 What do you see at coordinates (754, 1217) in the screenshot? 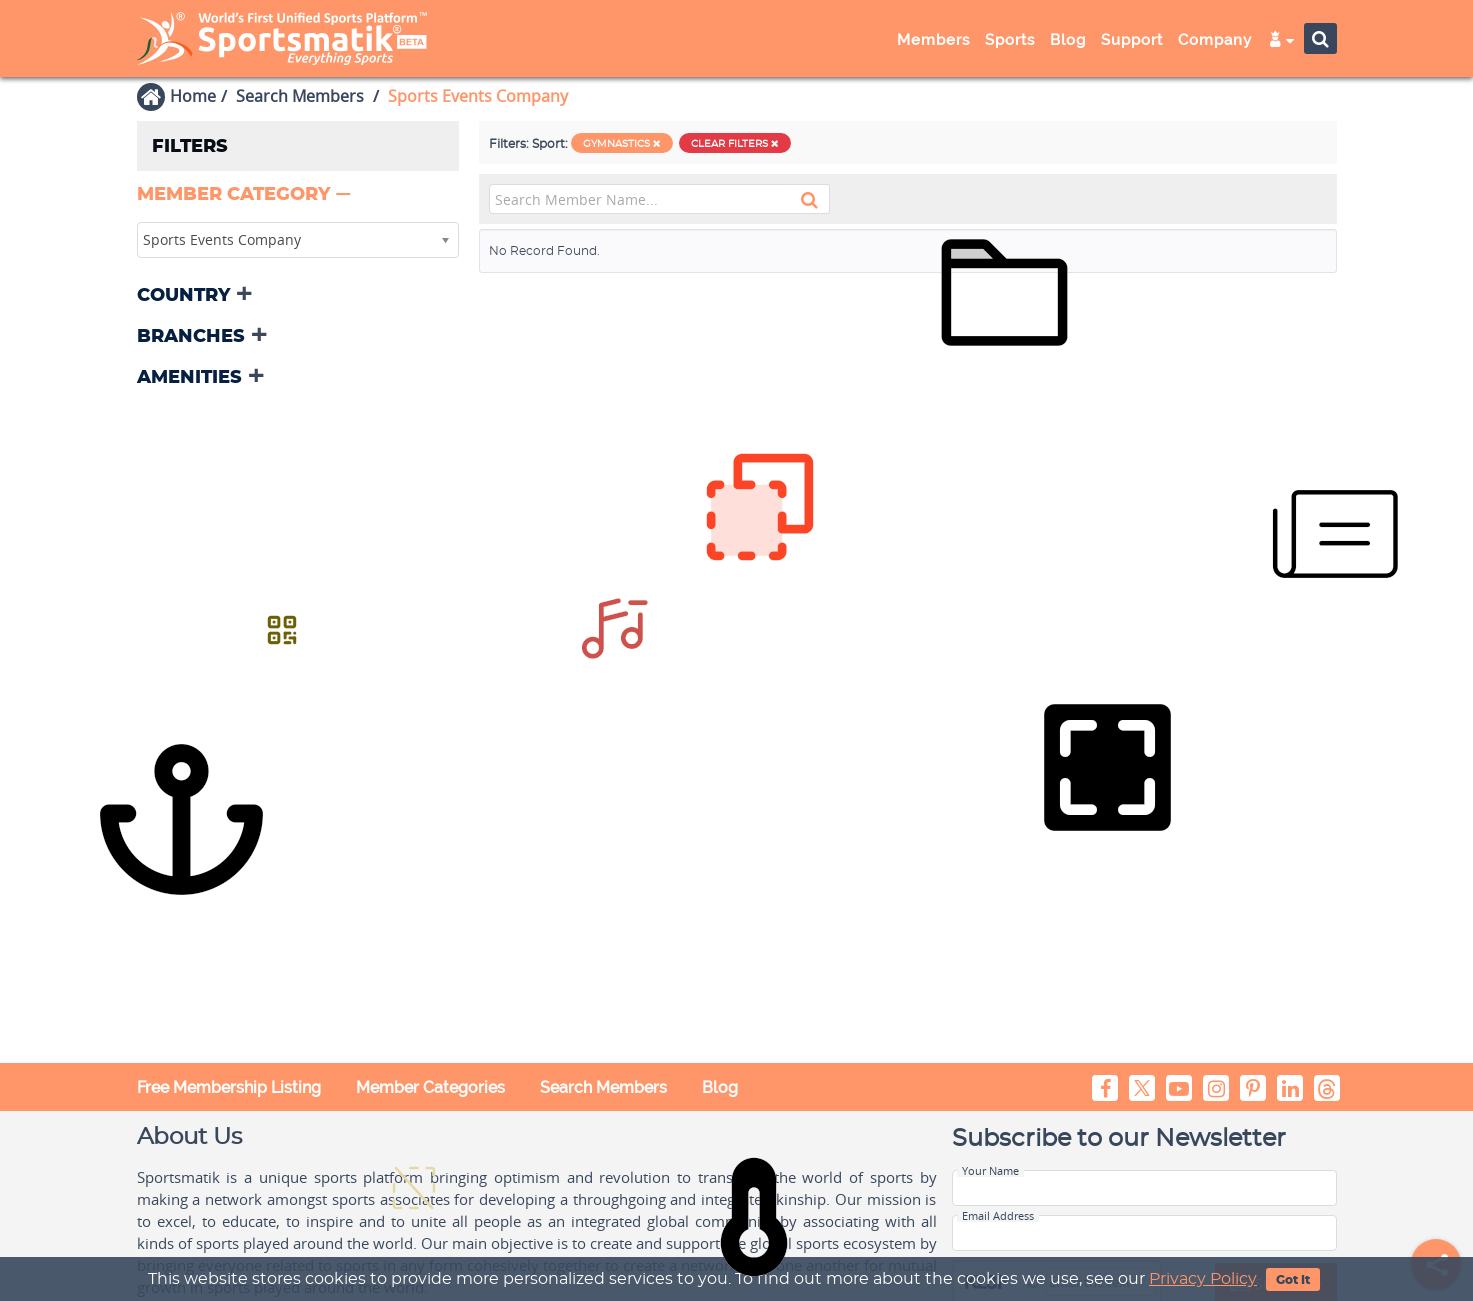
I see `indicates high temperature reading` at bounding box center [754, 1217].